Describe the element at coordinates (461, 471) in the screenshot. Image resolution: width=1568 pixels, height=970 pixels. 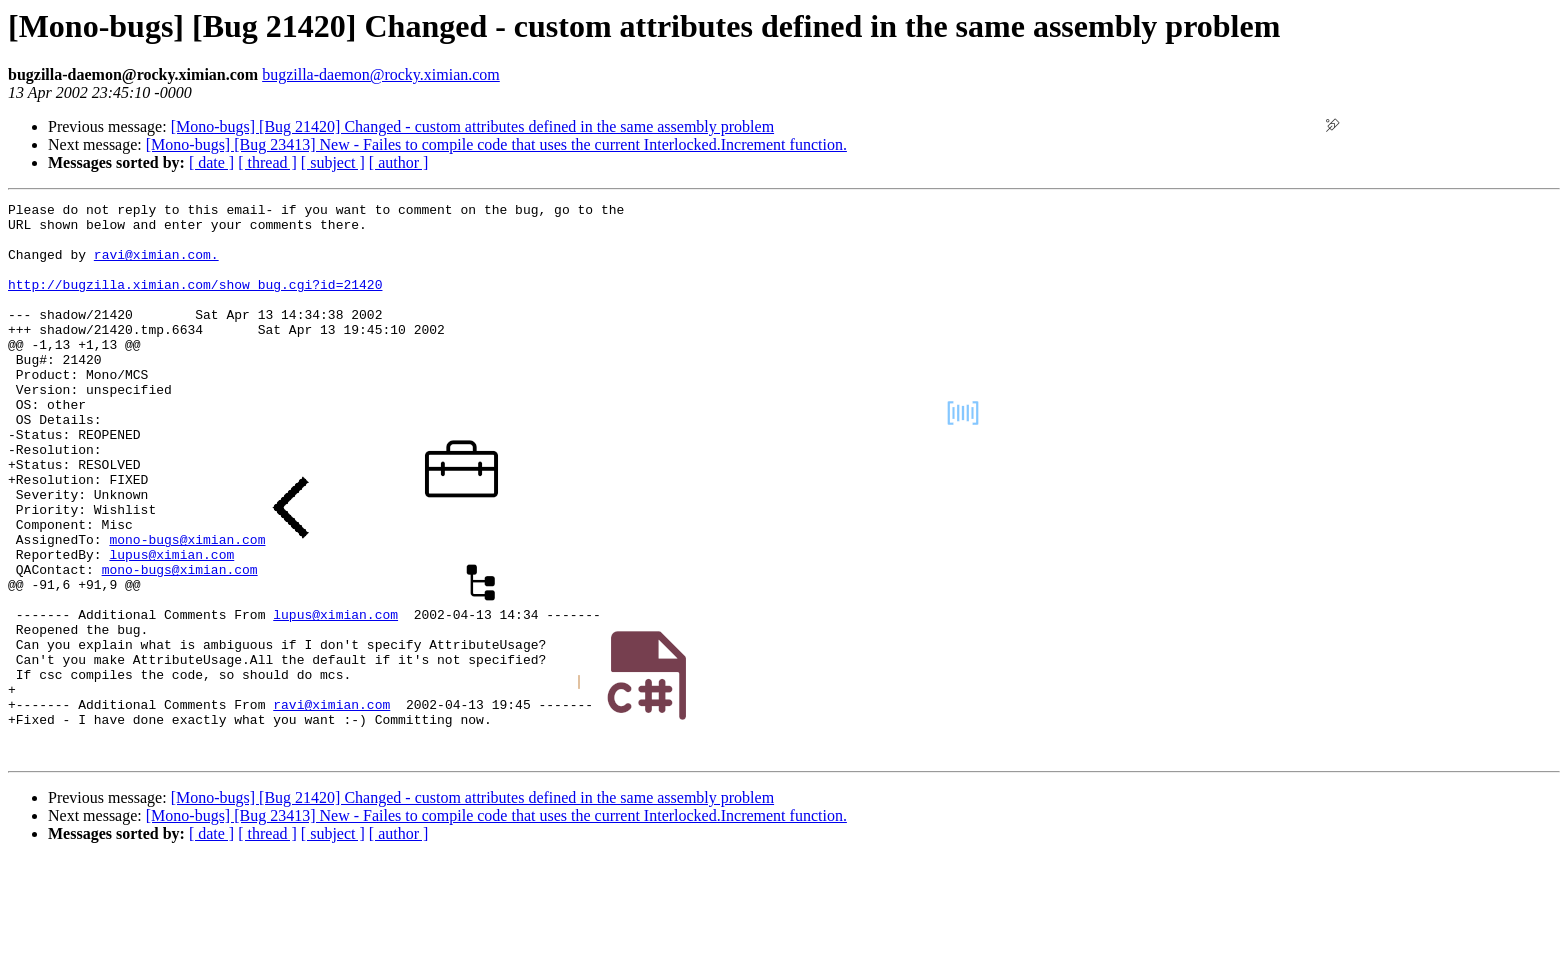
I see `access tools and utilities` at that location.